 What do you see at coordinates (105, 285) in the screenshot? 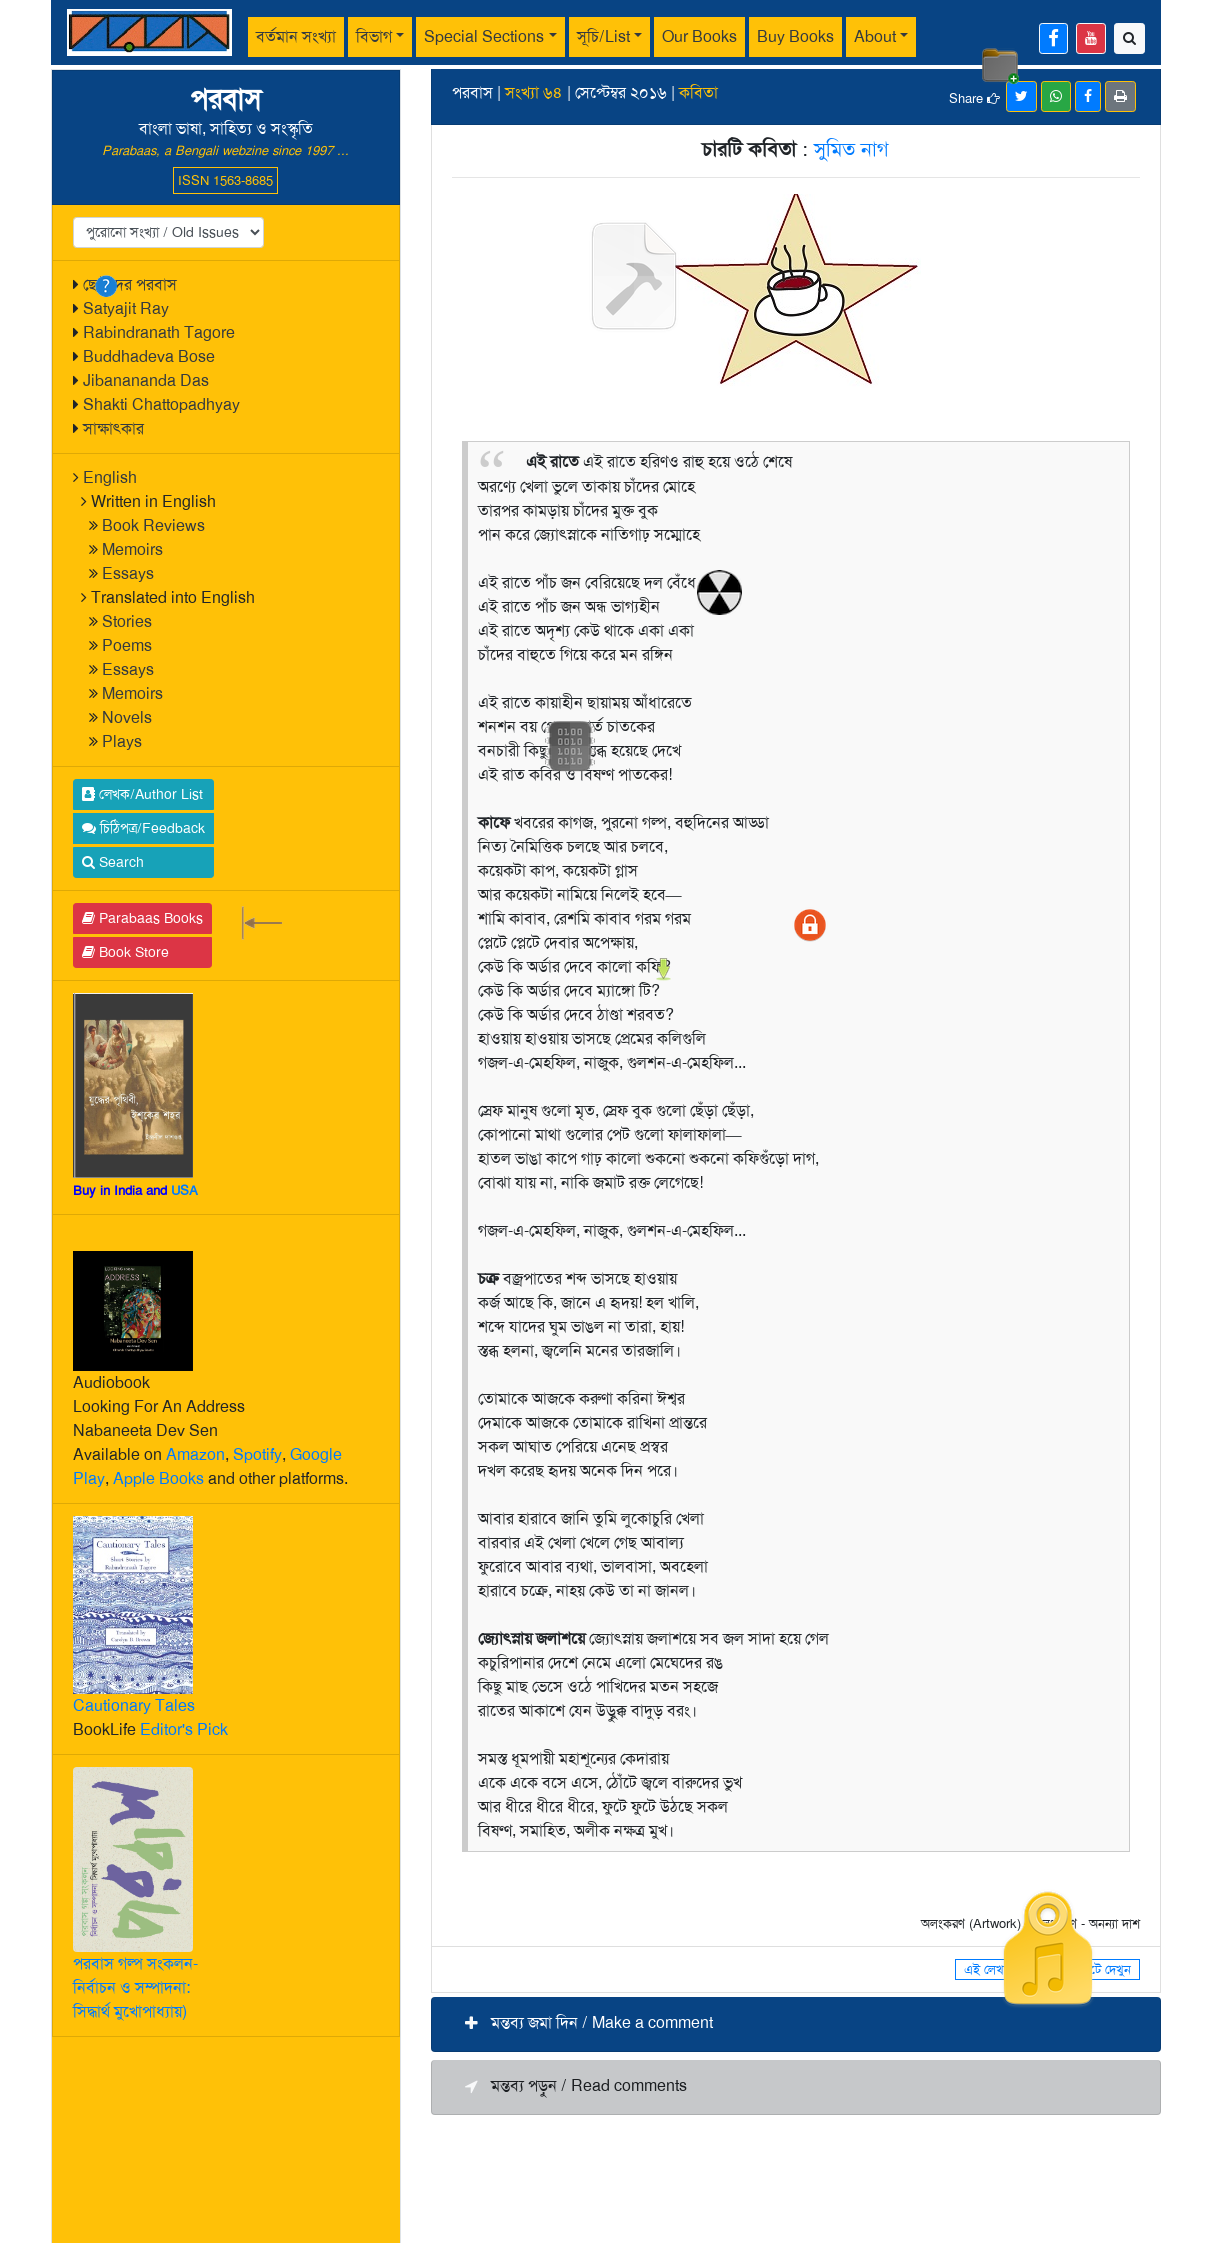
I see `indicates help or additional information is available` at bounding box center [105, 285].